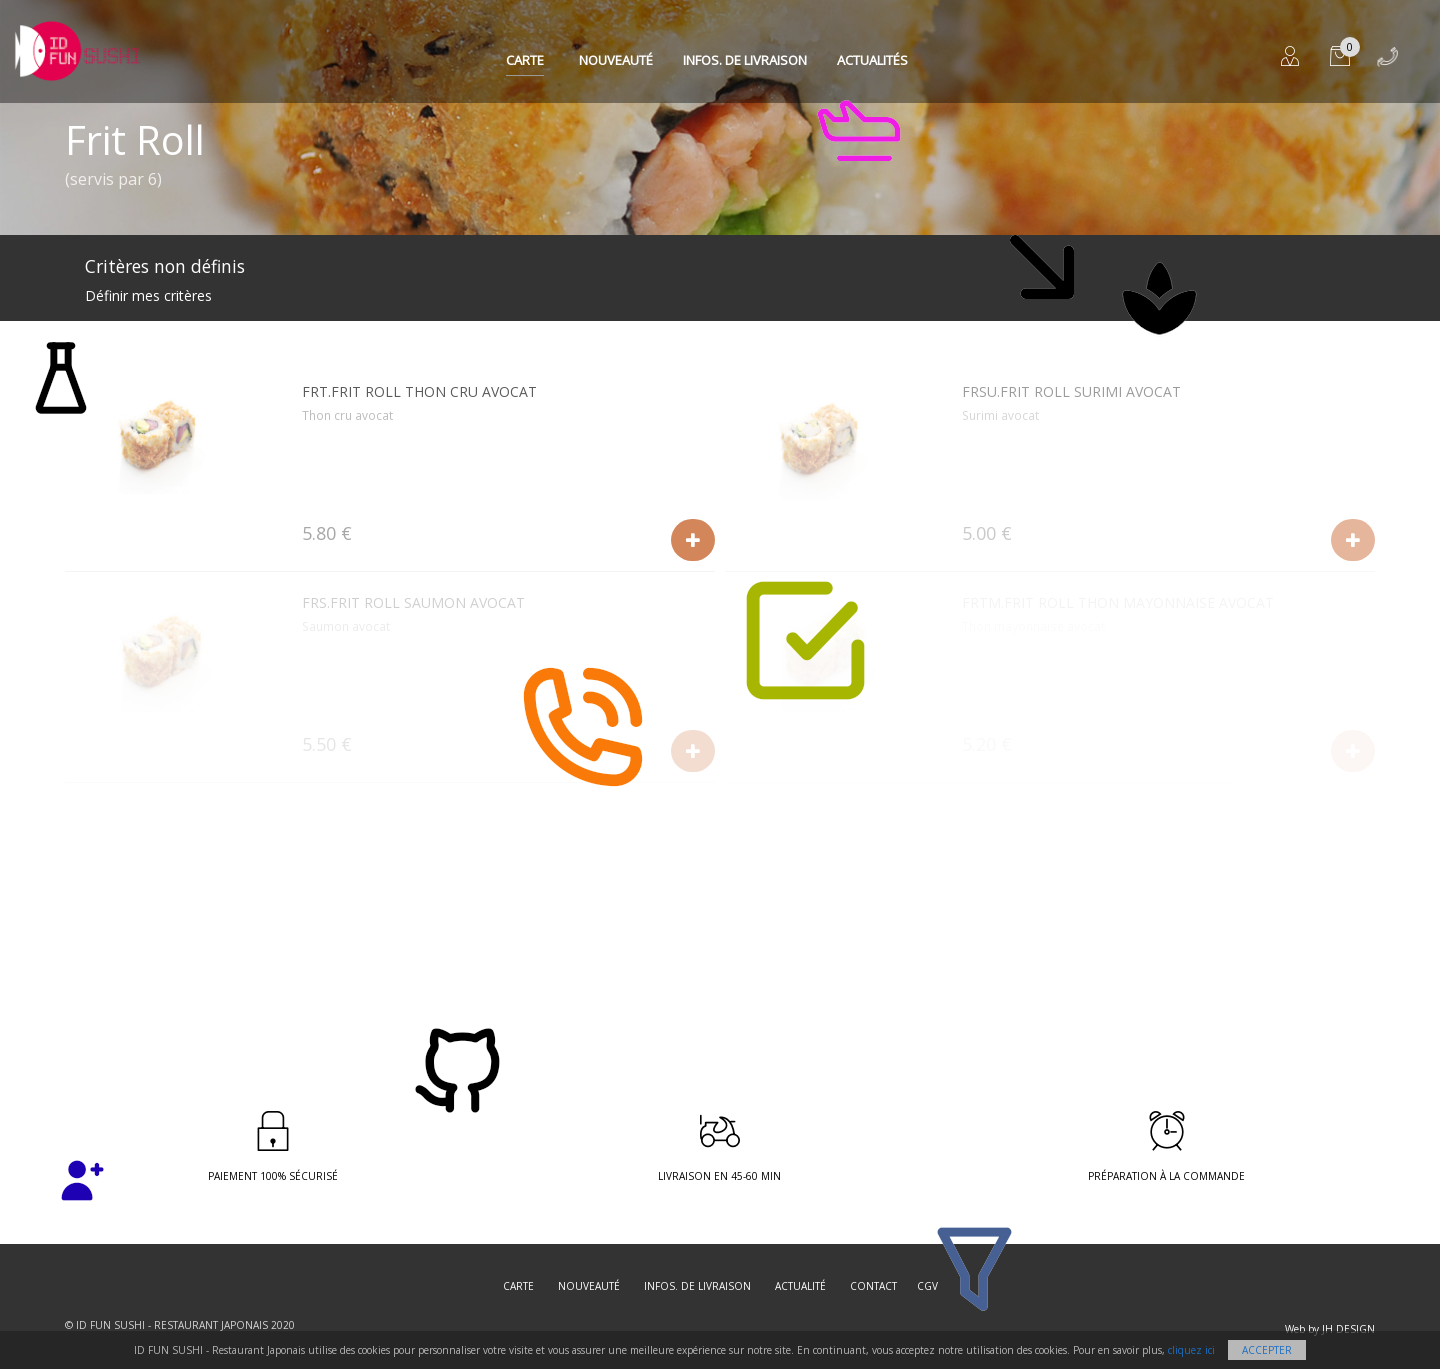 This screenshot has width=1440, height=1369. I want to click on view project on github, so click(457, 1070).